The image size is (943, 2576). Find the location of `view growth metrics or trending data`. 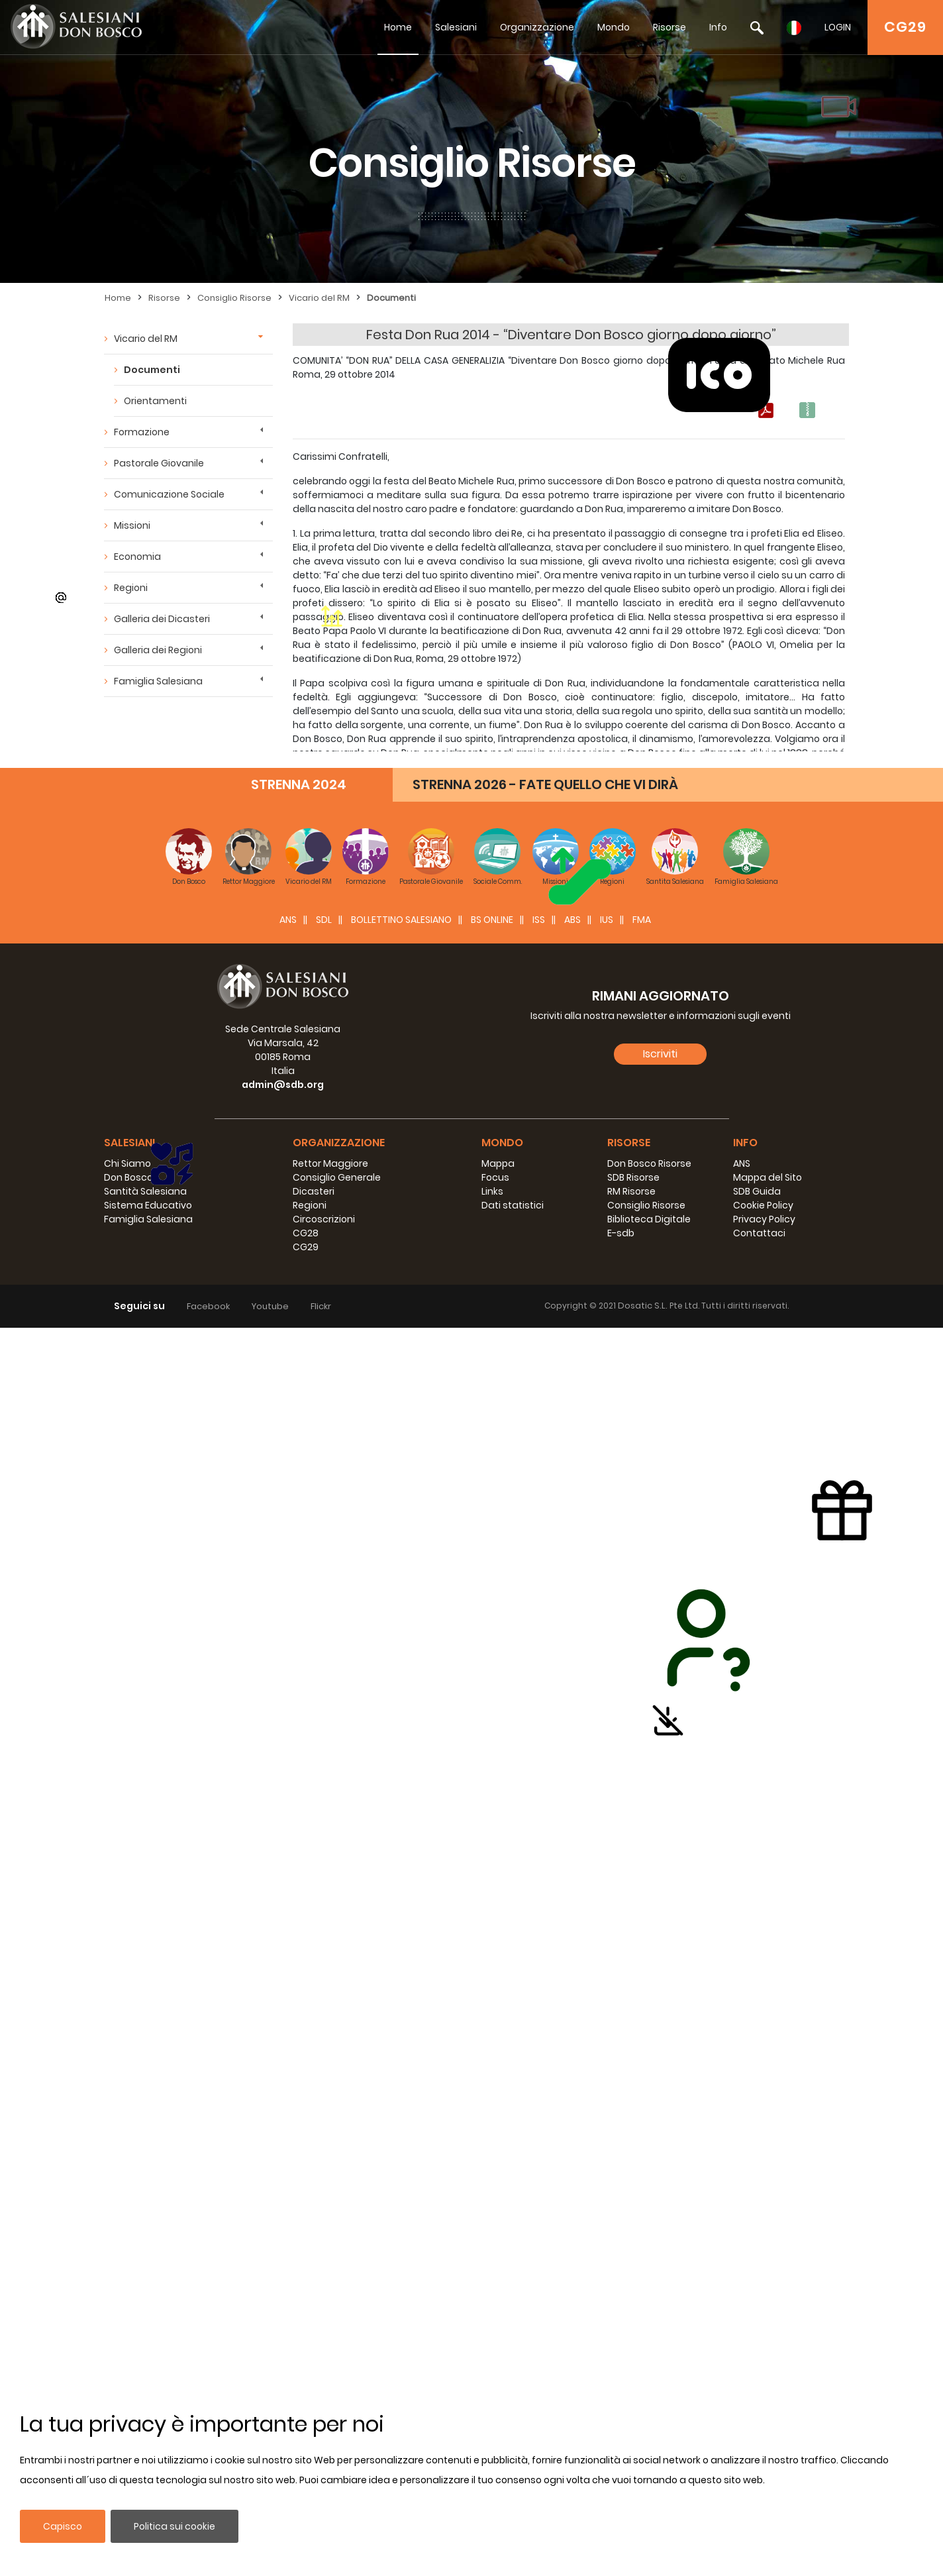

view growth metrics or trending data is located at coordinates (332, 616).